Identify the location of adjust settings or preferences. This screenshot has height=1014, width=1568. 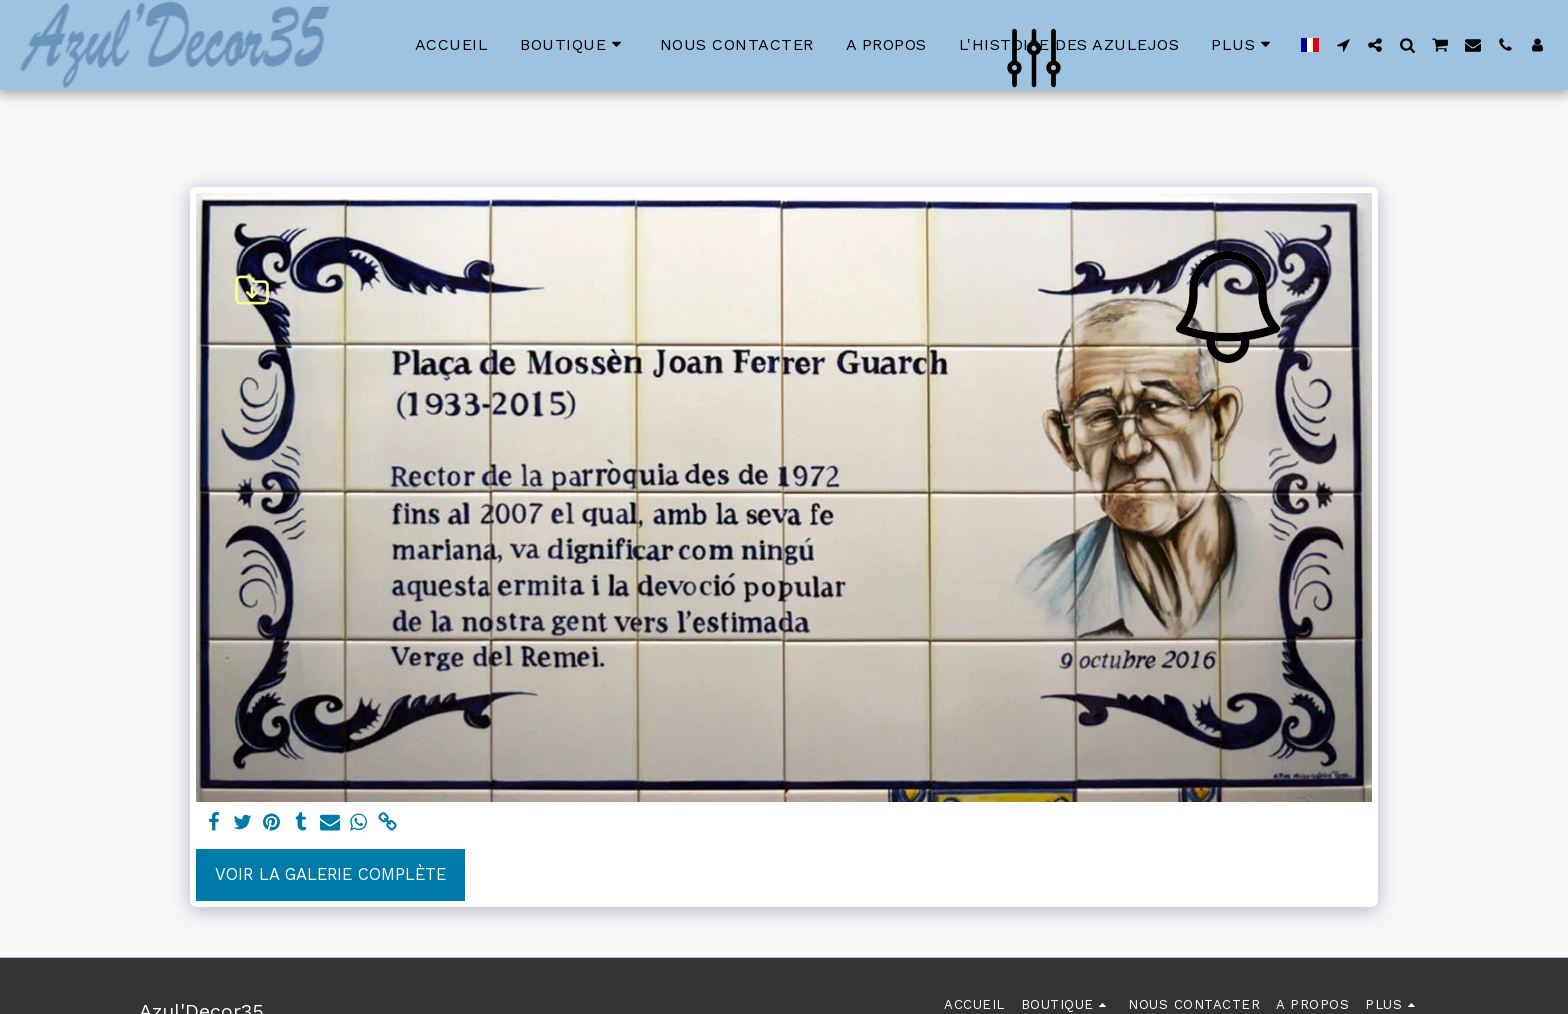
(1034, 58).